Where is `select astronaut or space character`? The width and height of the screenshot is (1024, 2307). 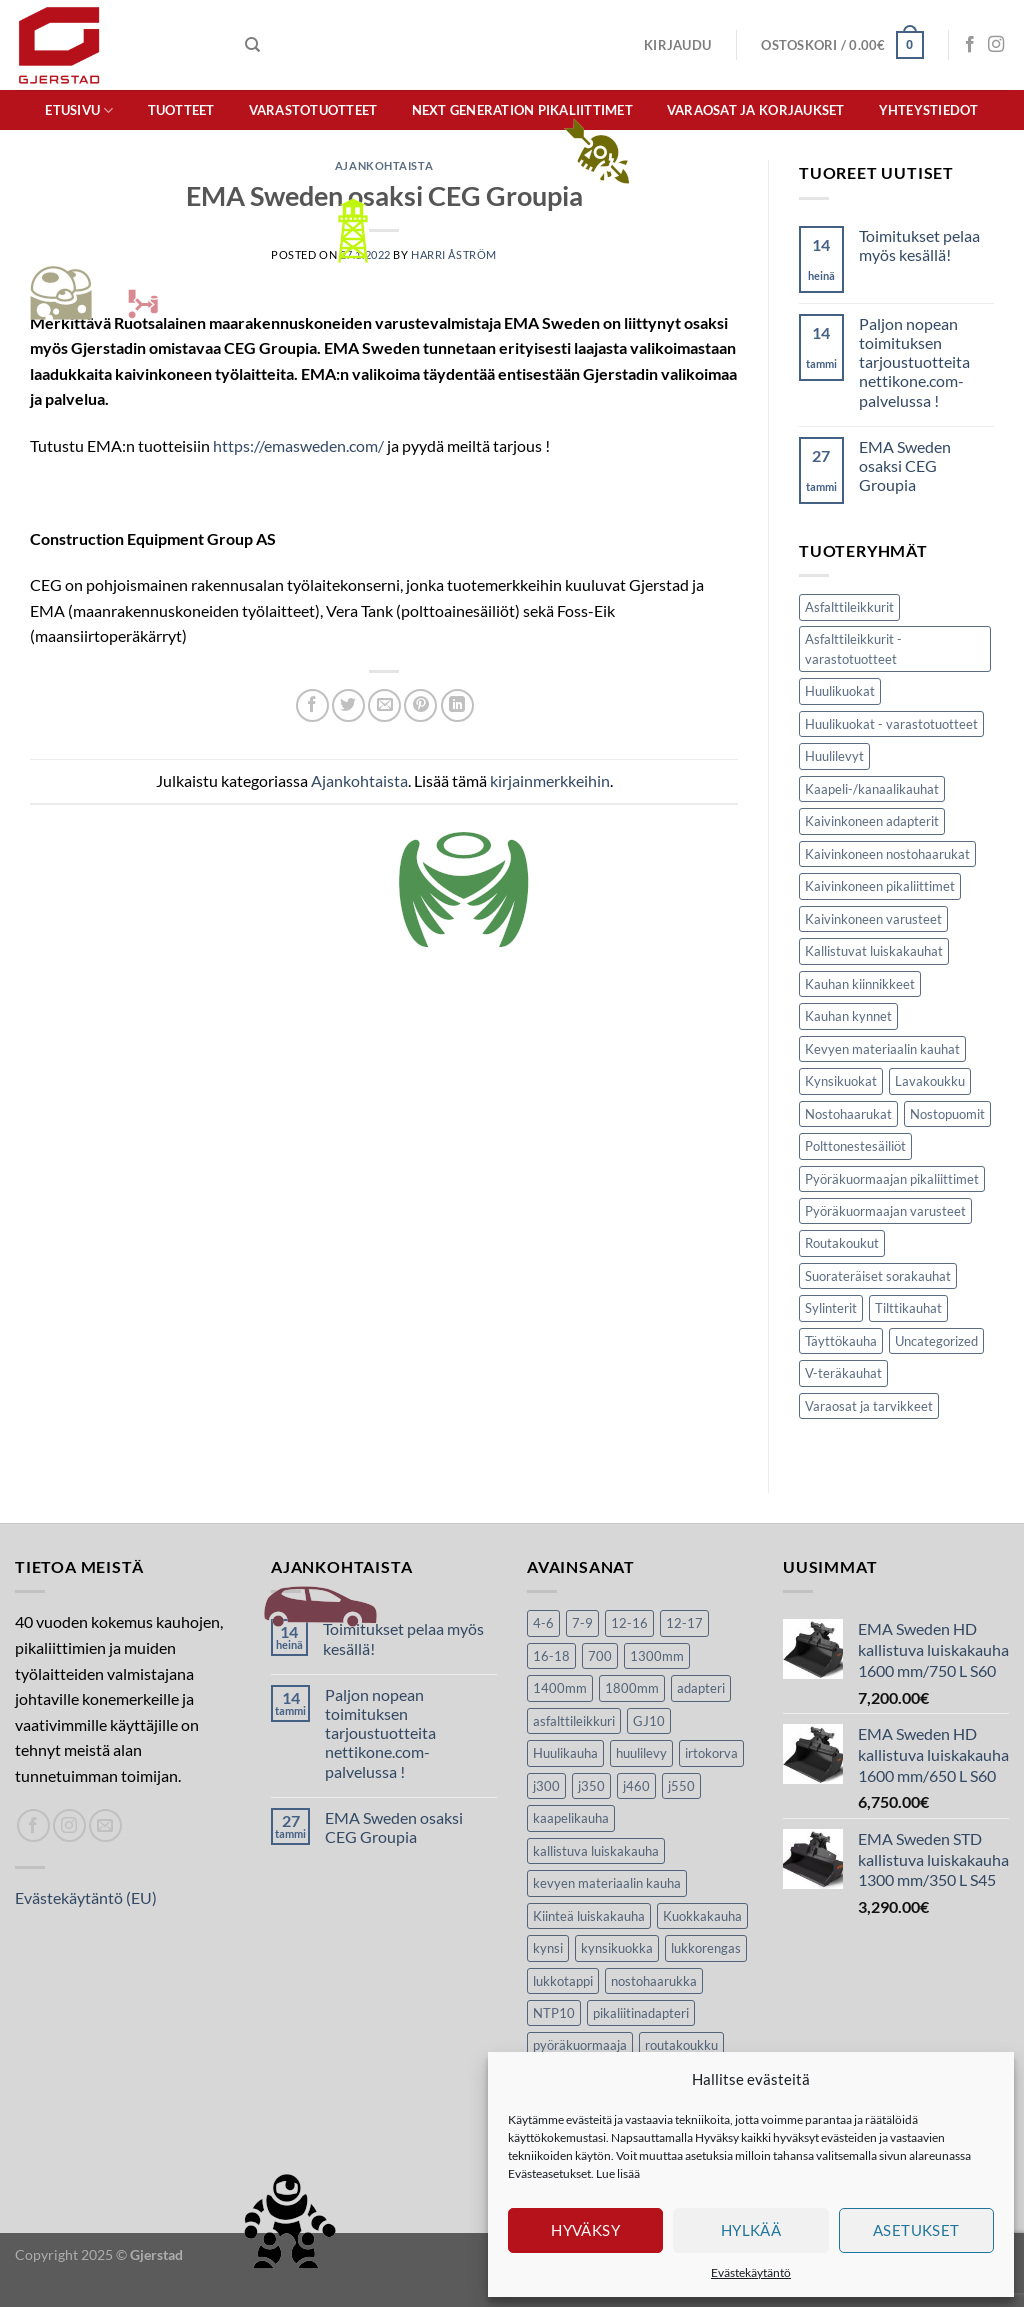 select astronaut or space character is located at coordinates (288, 2221).